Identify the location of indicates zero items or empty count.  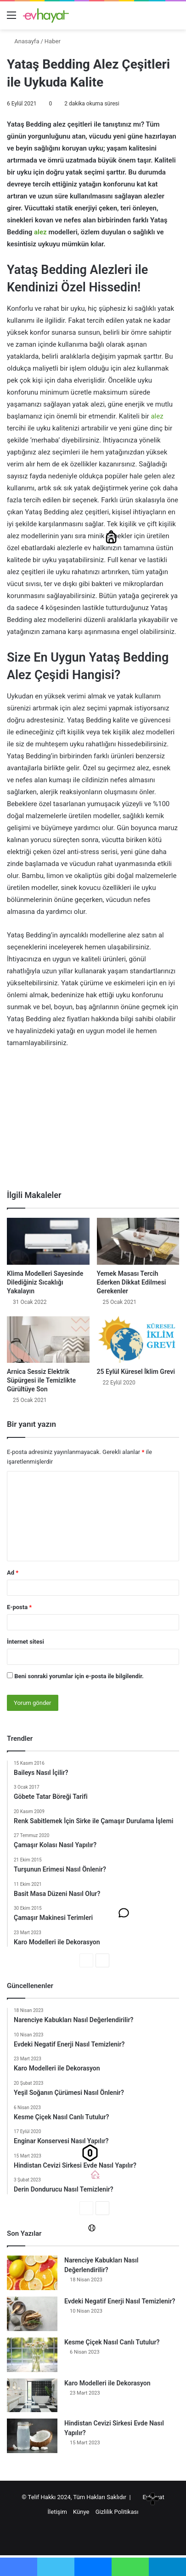
(90, 2153).